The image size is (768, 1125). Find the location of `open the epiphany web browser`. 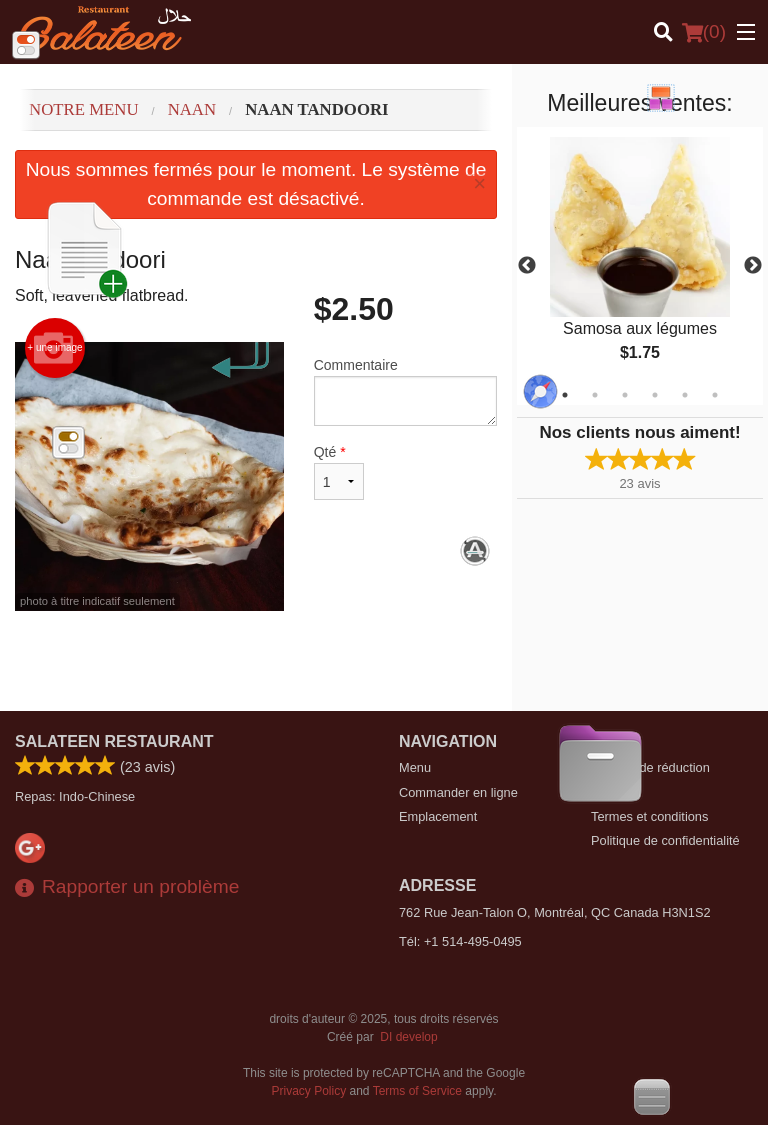

open the epiphany web browser is located at coordinates (540, 391).